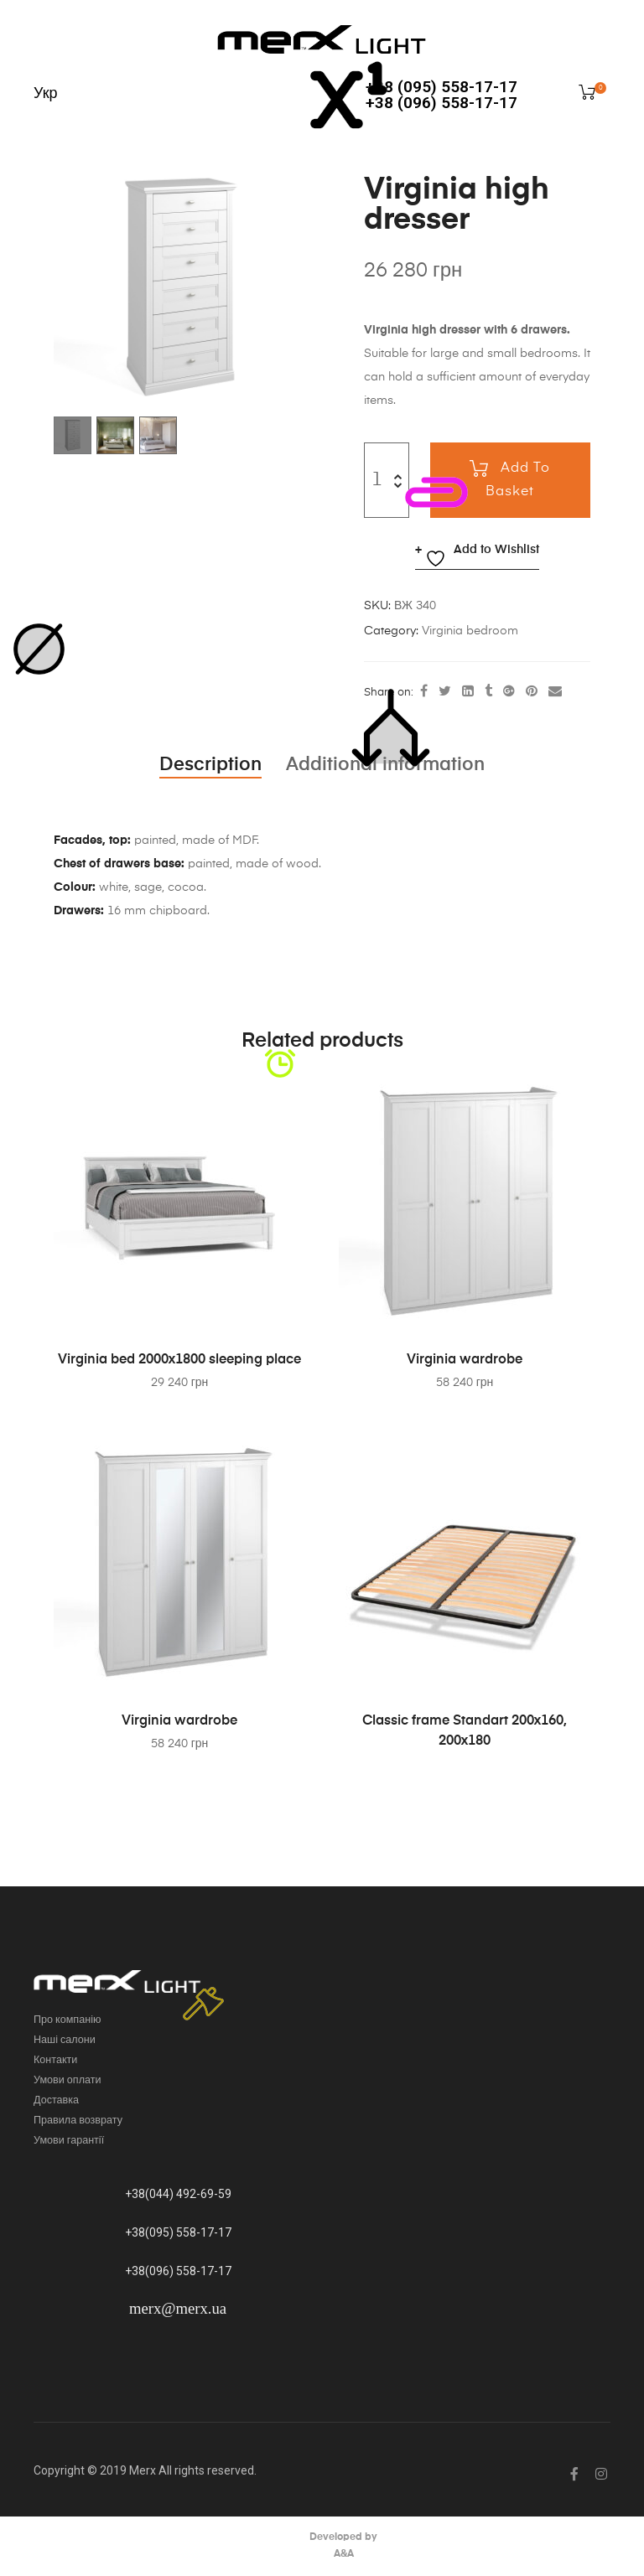  What do you see at coordinates (391, 731) in the screenshot?
I see `split content into multiple paths` at bounding box center [391, 731].